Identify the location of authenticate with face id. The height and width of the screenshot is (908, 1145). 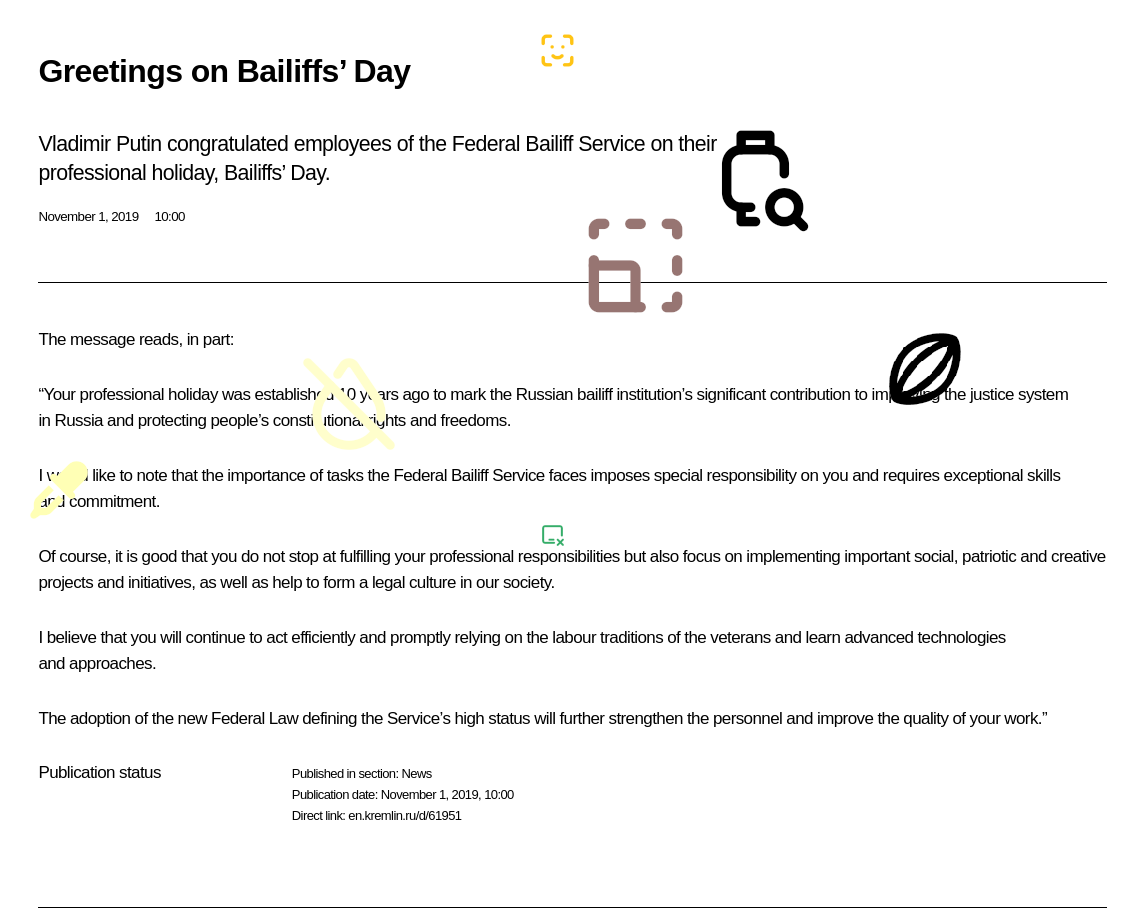
(557, 50).